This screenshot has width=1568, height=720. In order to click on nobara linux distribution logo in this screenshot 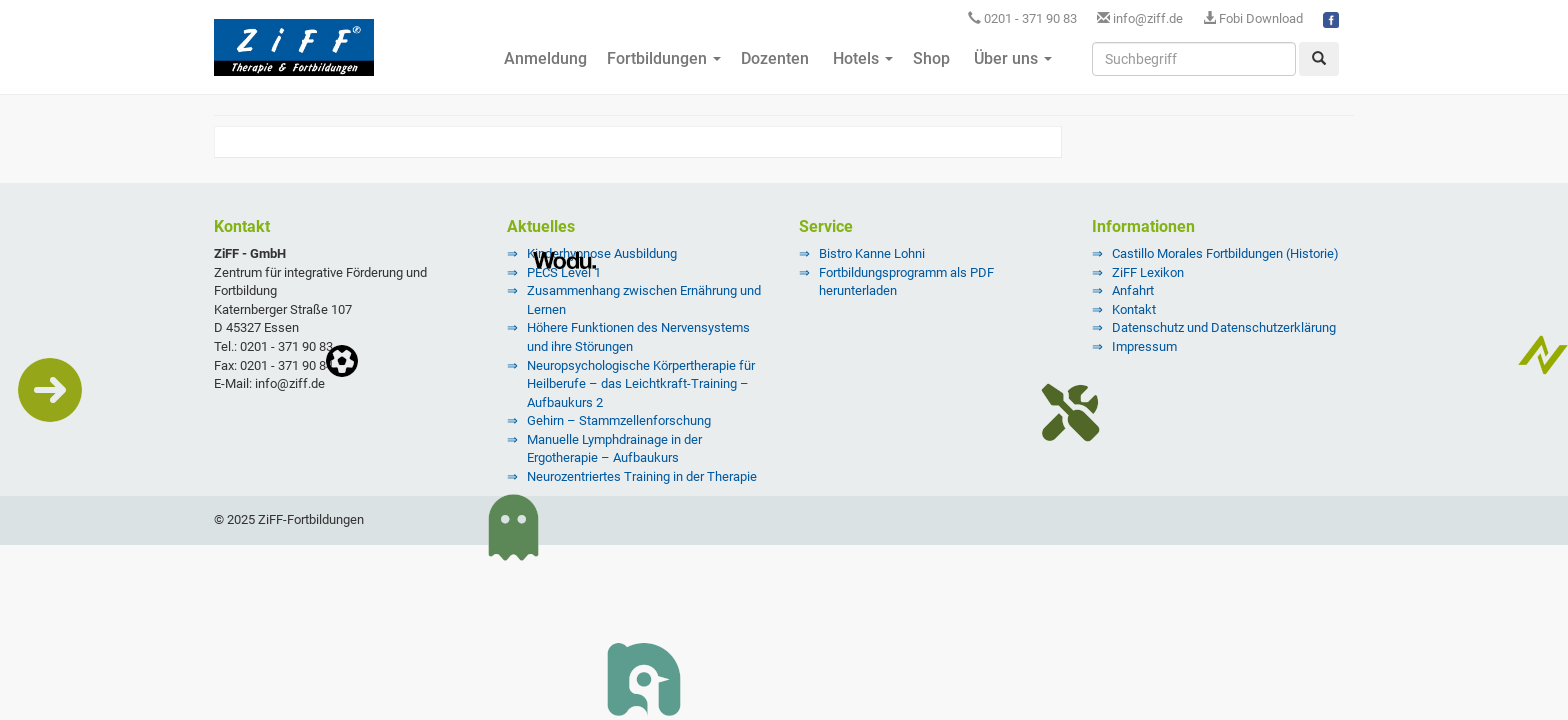, I will do `click(644, 680)`.